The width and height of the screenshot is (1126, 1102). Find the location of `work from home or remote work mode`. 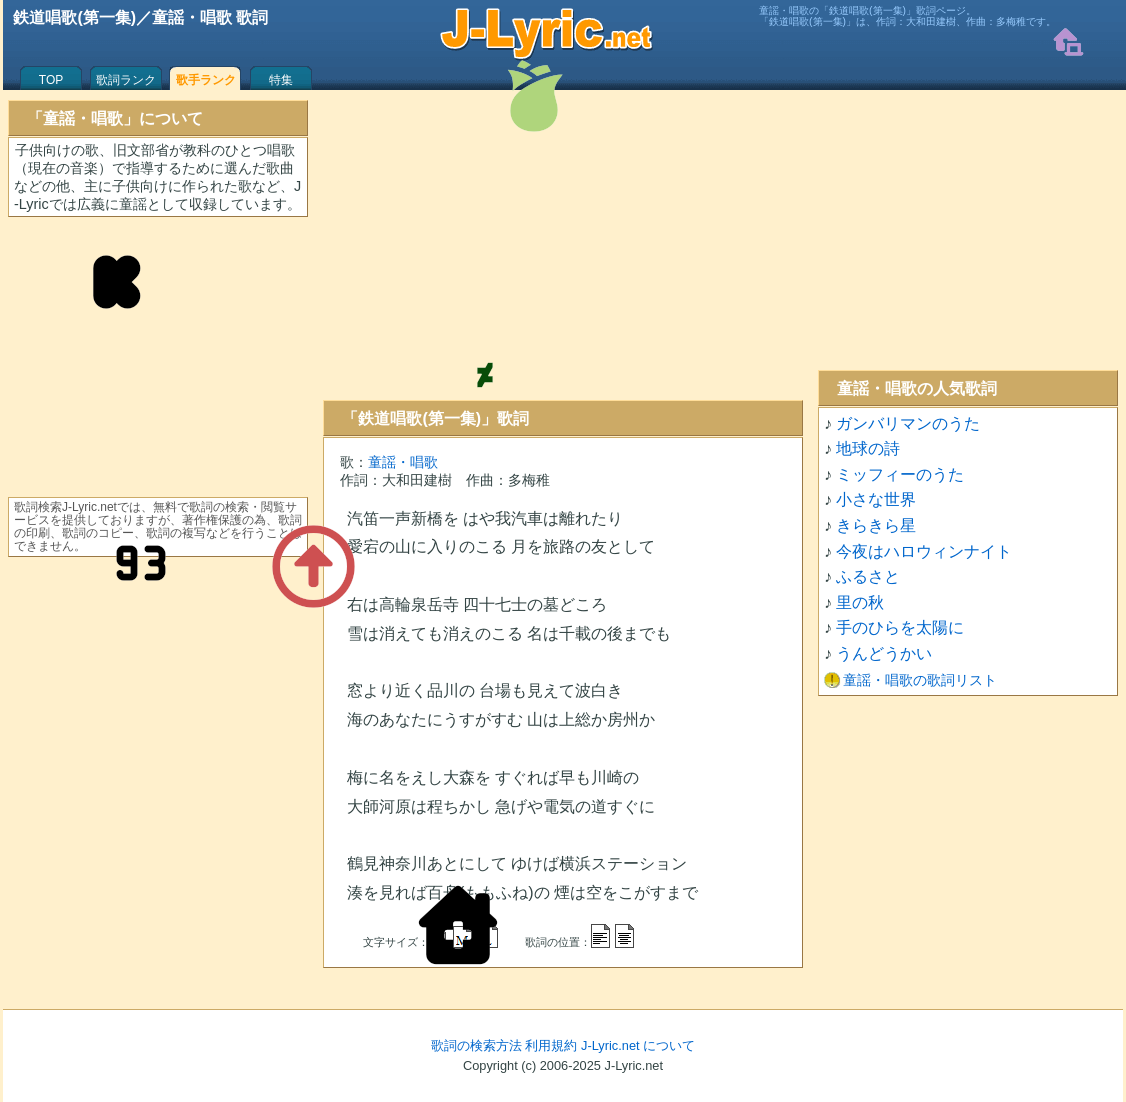

work from home or remote work mode is located at coordinates (1068, 41).